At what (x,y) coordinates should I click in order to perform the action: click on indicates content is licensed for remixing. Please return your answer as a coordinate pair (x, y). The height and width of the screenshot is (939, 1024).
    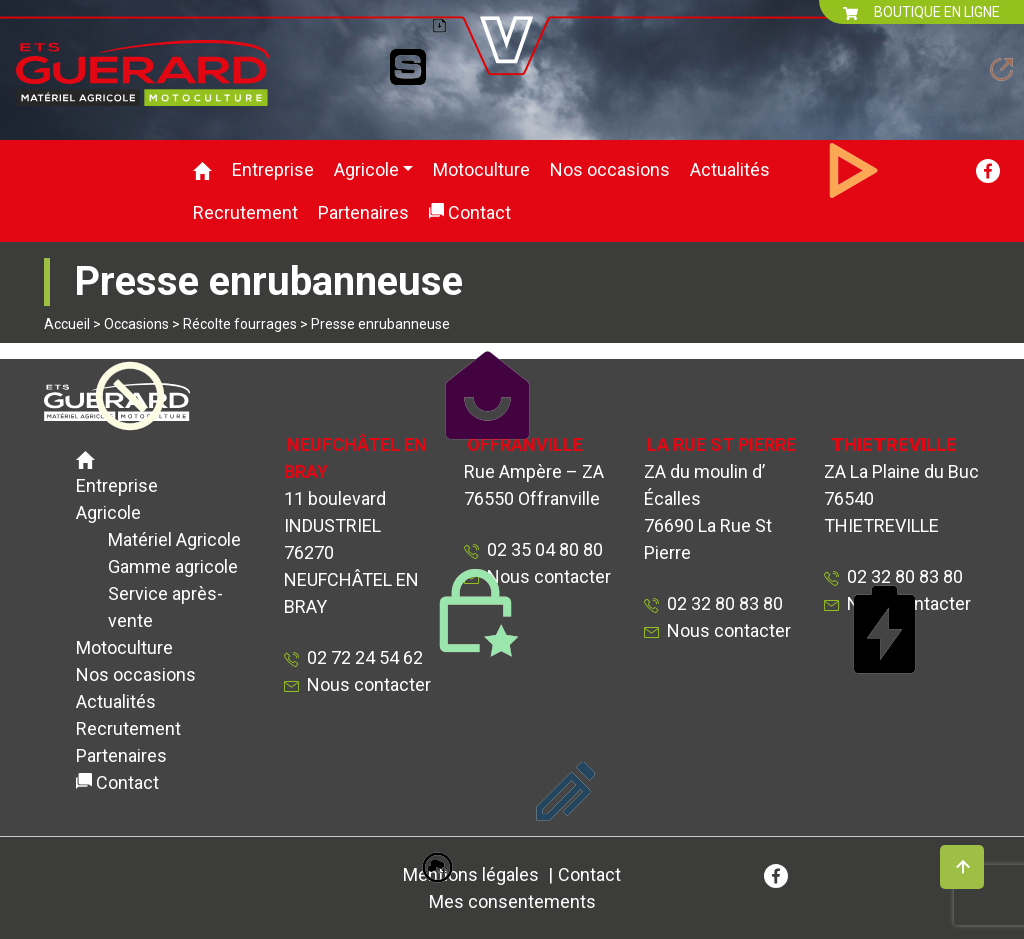
    Looking at the image, I should click on (437, 867).